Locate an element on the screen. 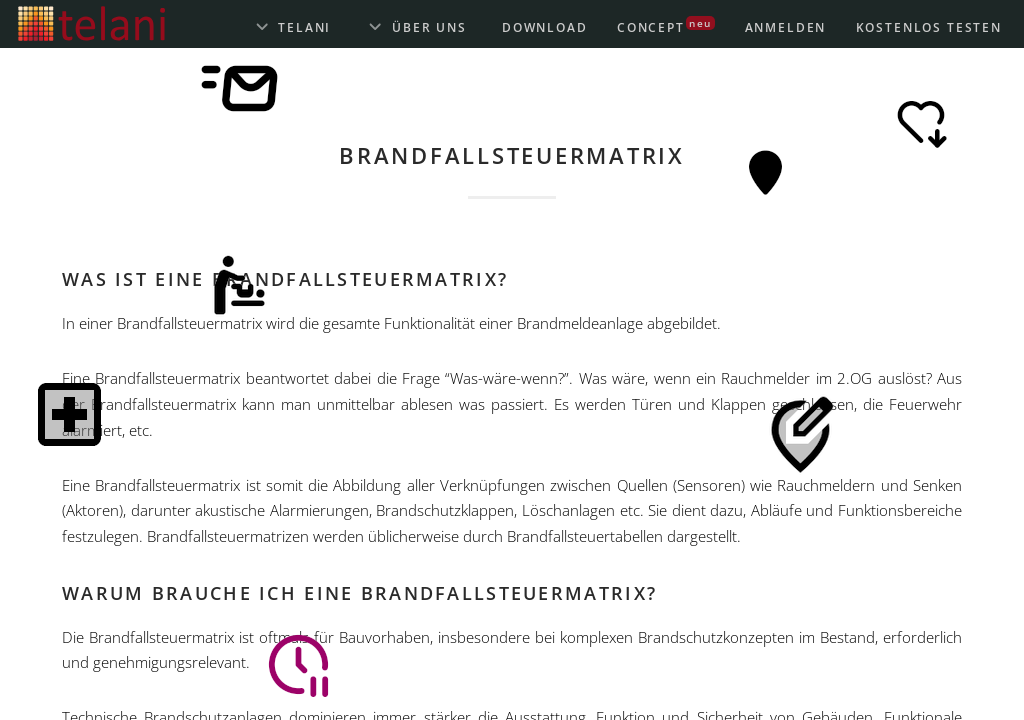 The width and height of the screenshot is (1024, 720). pause a timer or countdown is located at coordinates (298, 664).